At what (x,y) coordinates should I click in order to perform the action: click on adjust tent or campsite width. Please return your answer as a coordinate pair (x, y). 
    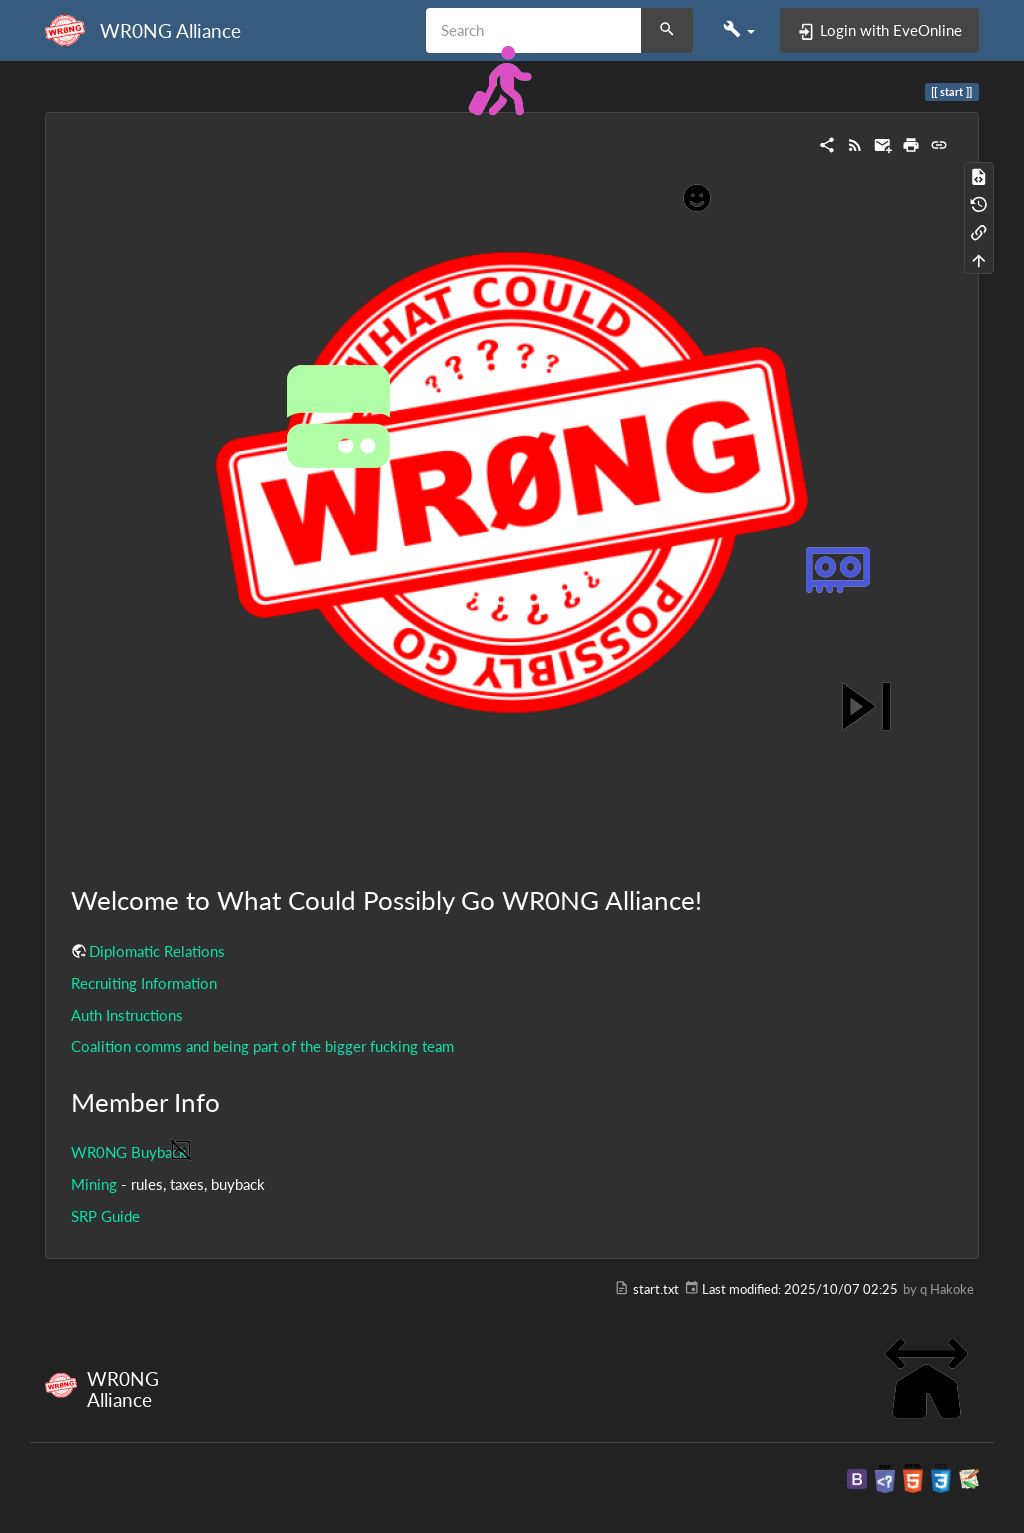
    Looking at the image, I should click on (926, 1378).